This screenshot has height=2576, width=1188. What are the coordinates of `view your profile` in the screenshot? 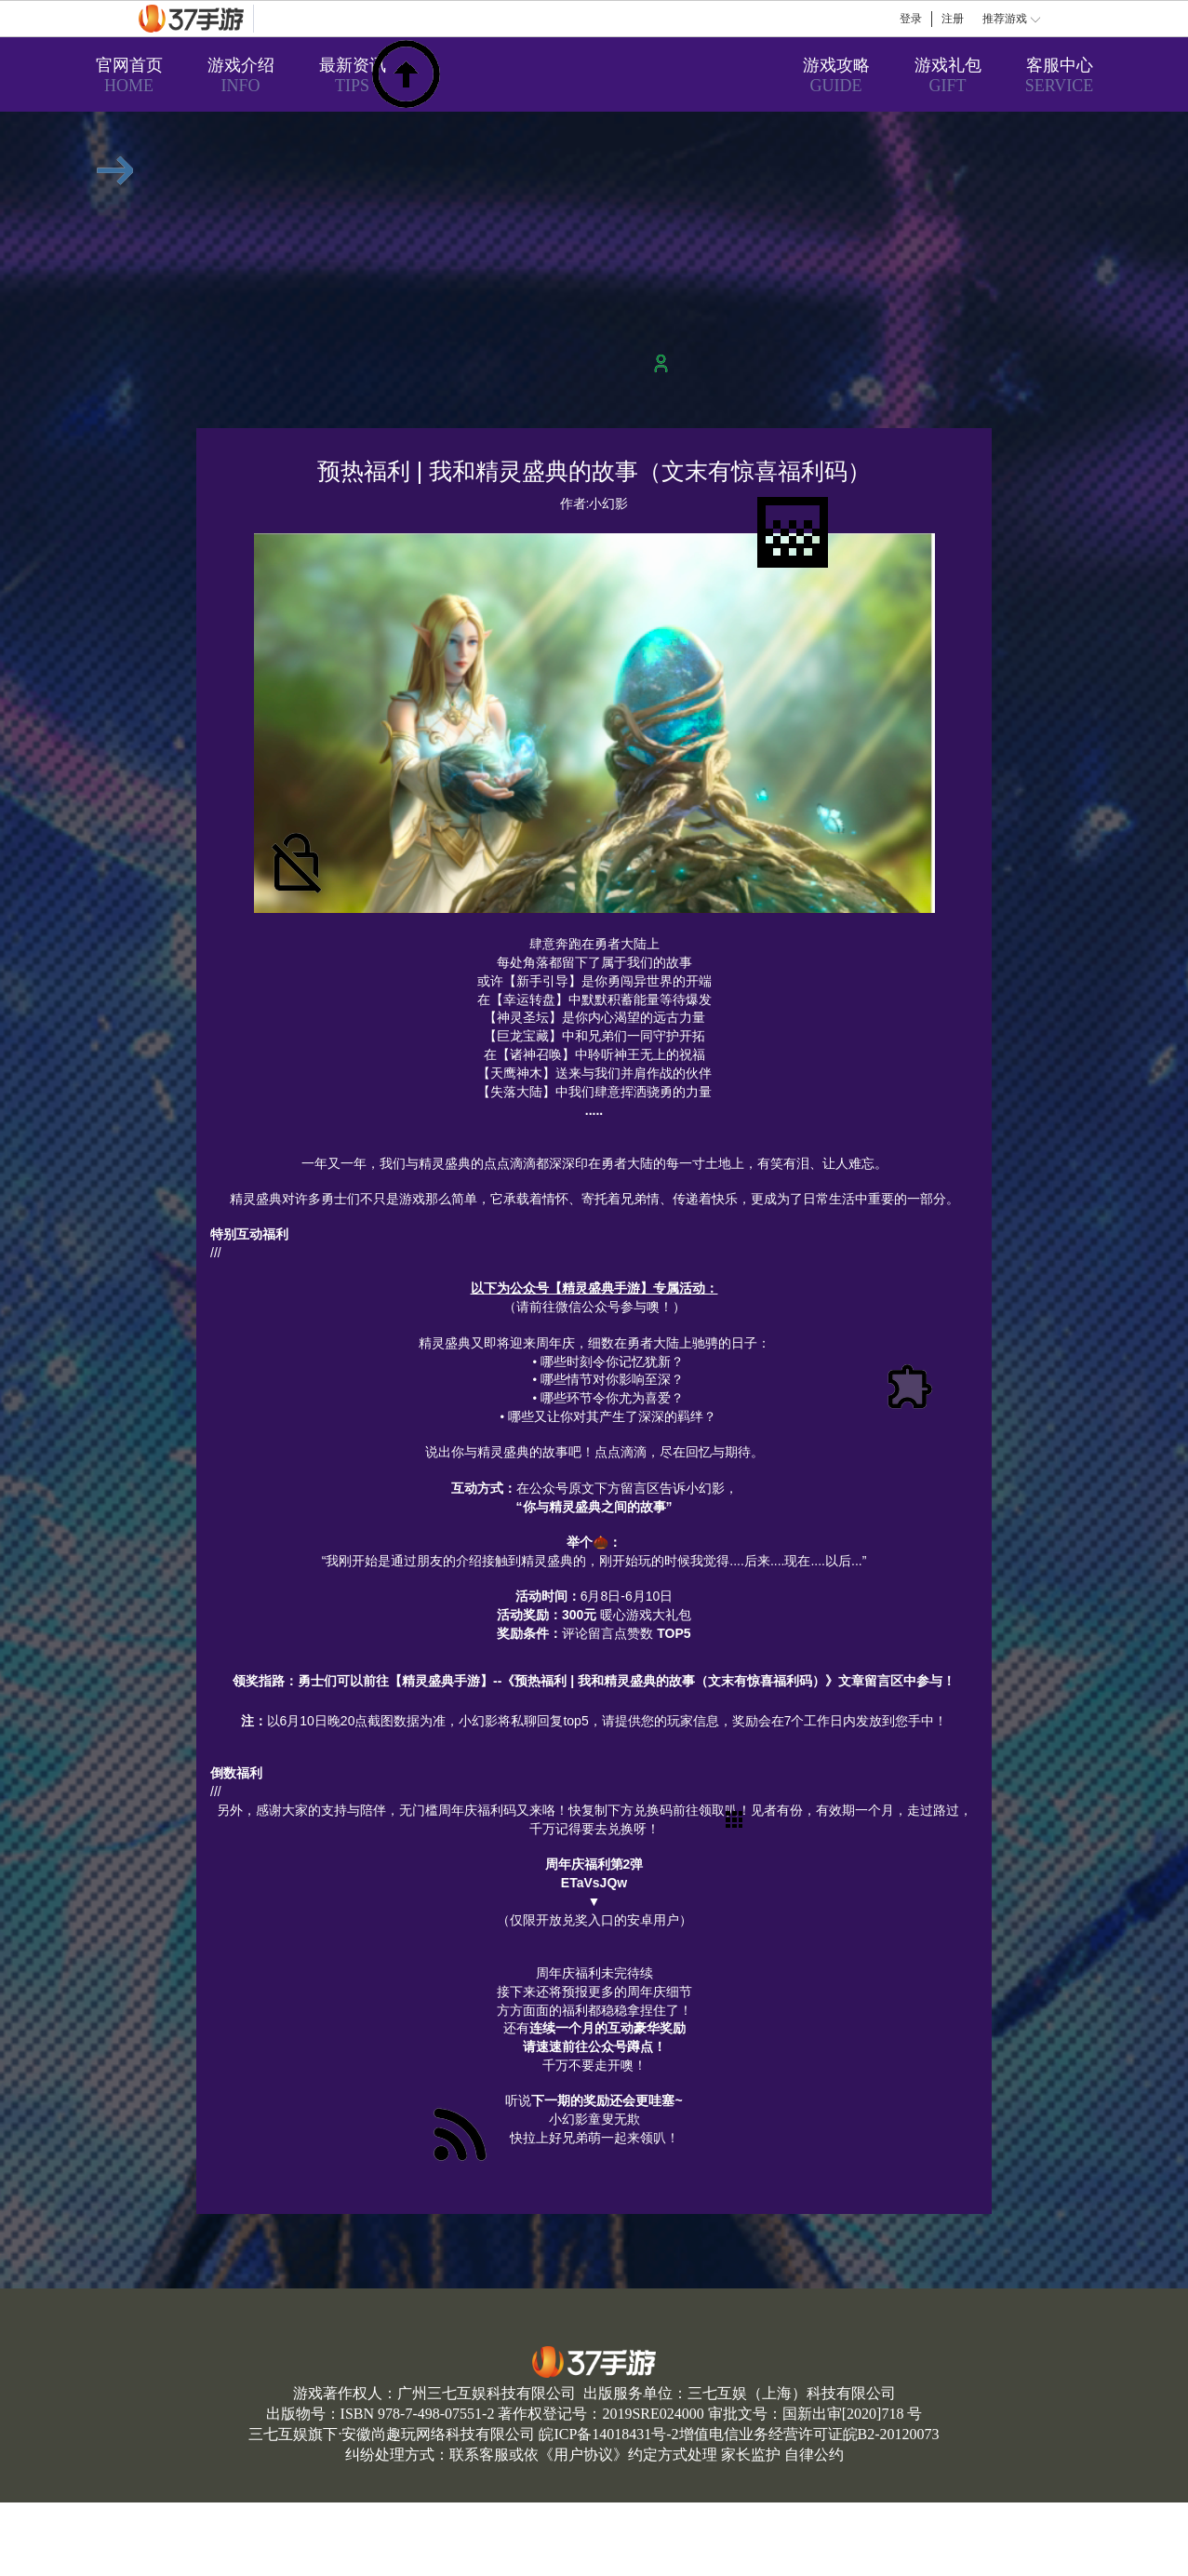 It's located at (661, 363).